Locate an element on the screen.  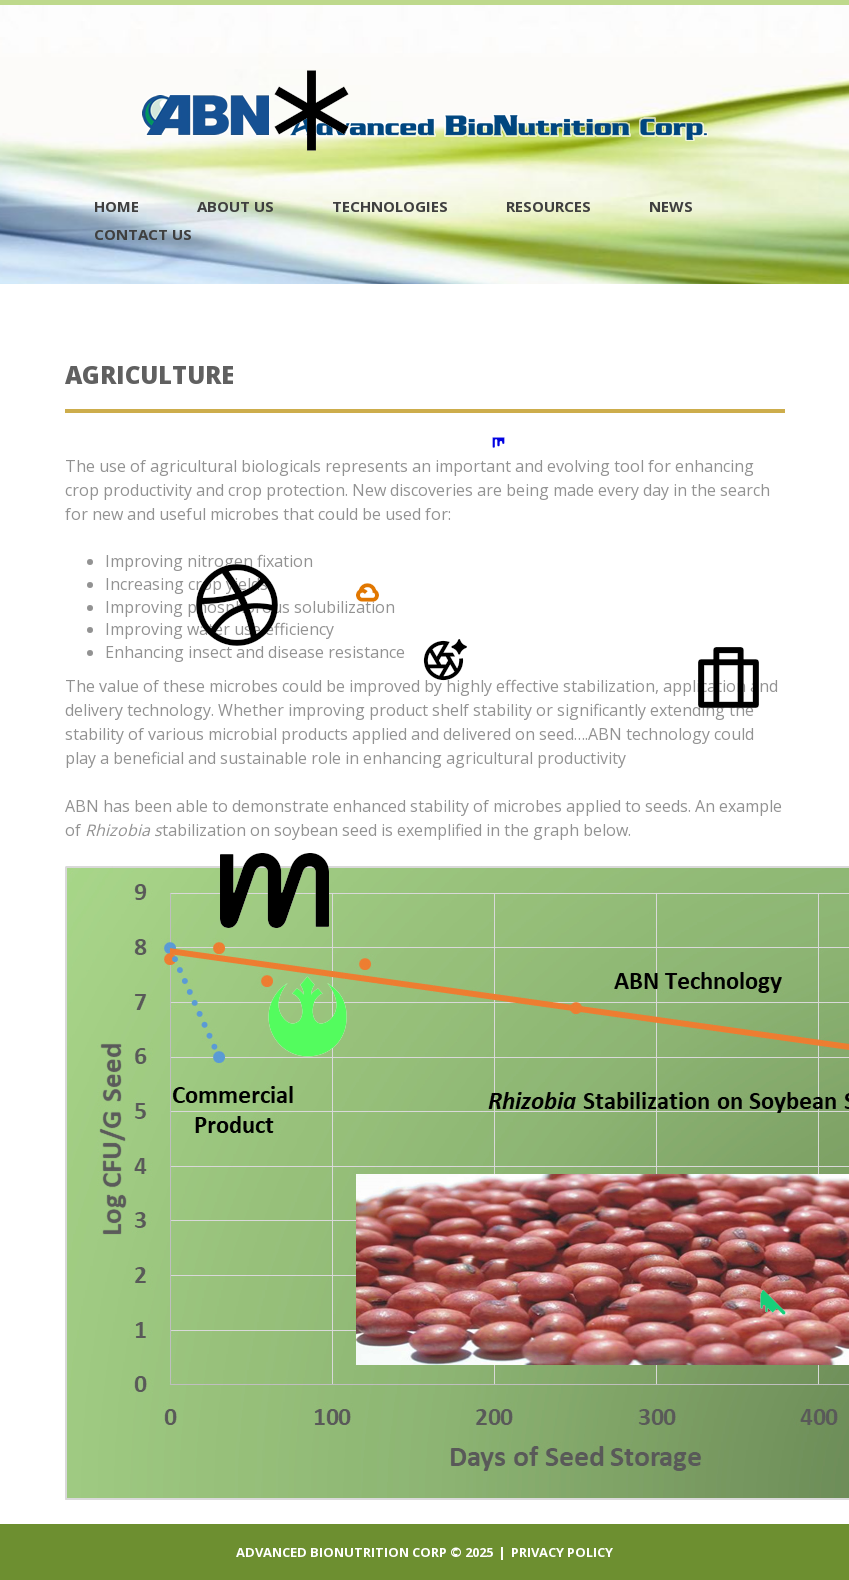
access Google Cloud services is located at coordinates (367, 592).